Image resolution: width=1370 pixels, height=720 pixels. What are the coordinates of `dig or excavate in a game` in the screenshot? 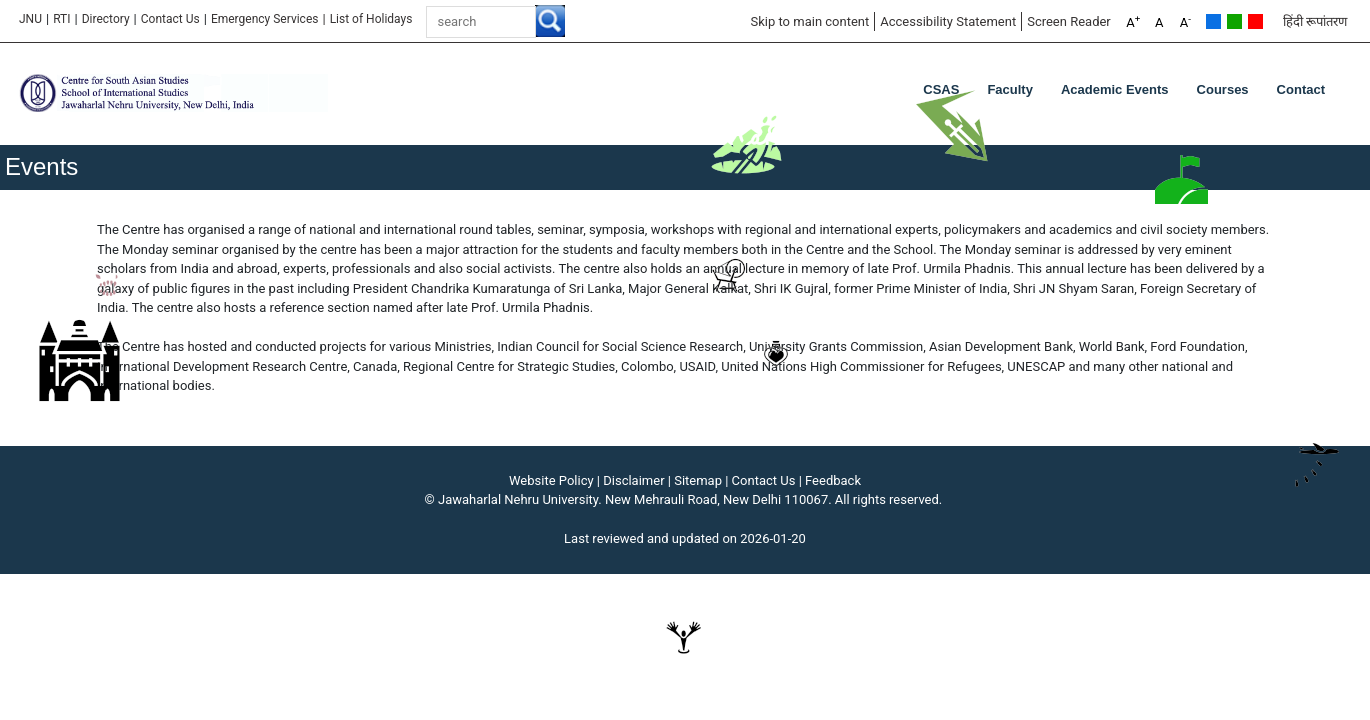 It's located at (746, 144).